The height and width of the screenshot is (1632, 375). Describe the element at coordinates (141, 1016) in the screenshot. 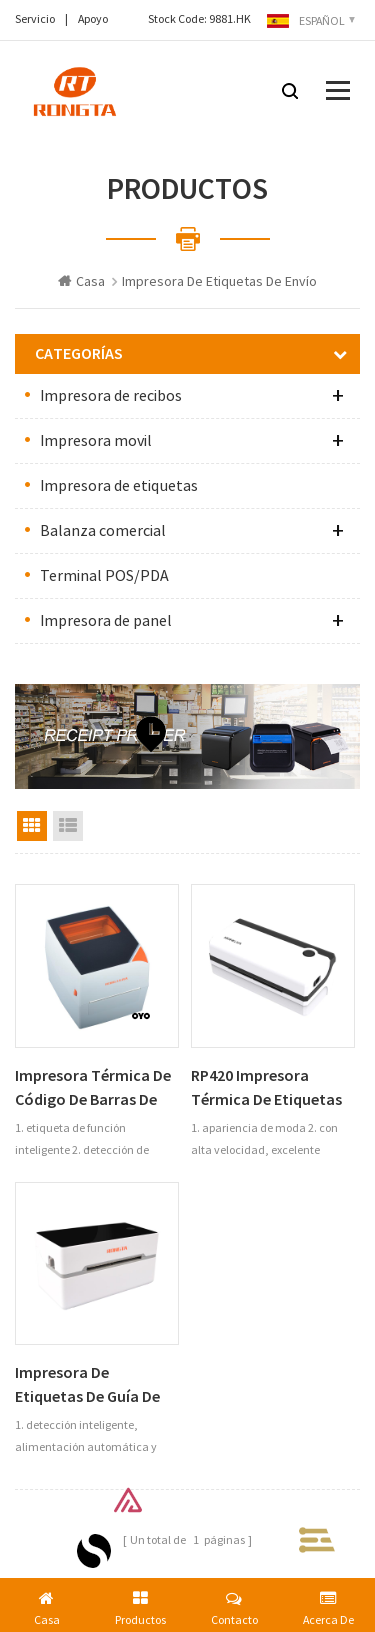

I see `open the OYO hotel booking app` at that location.